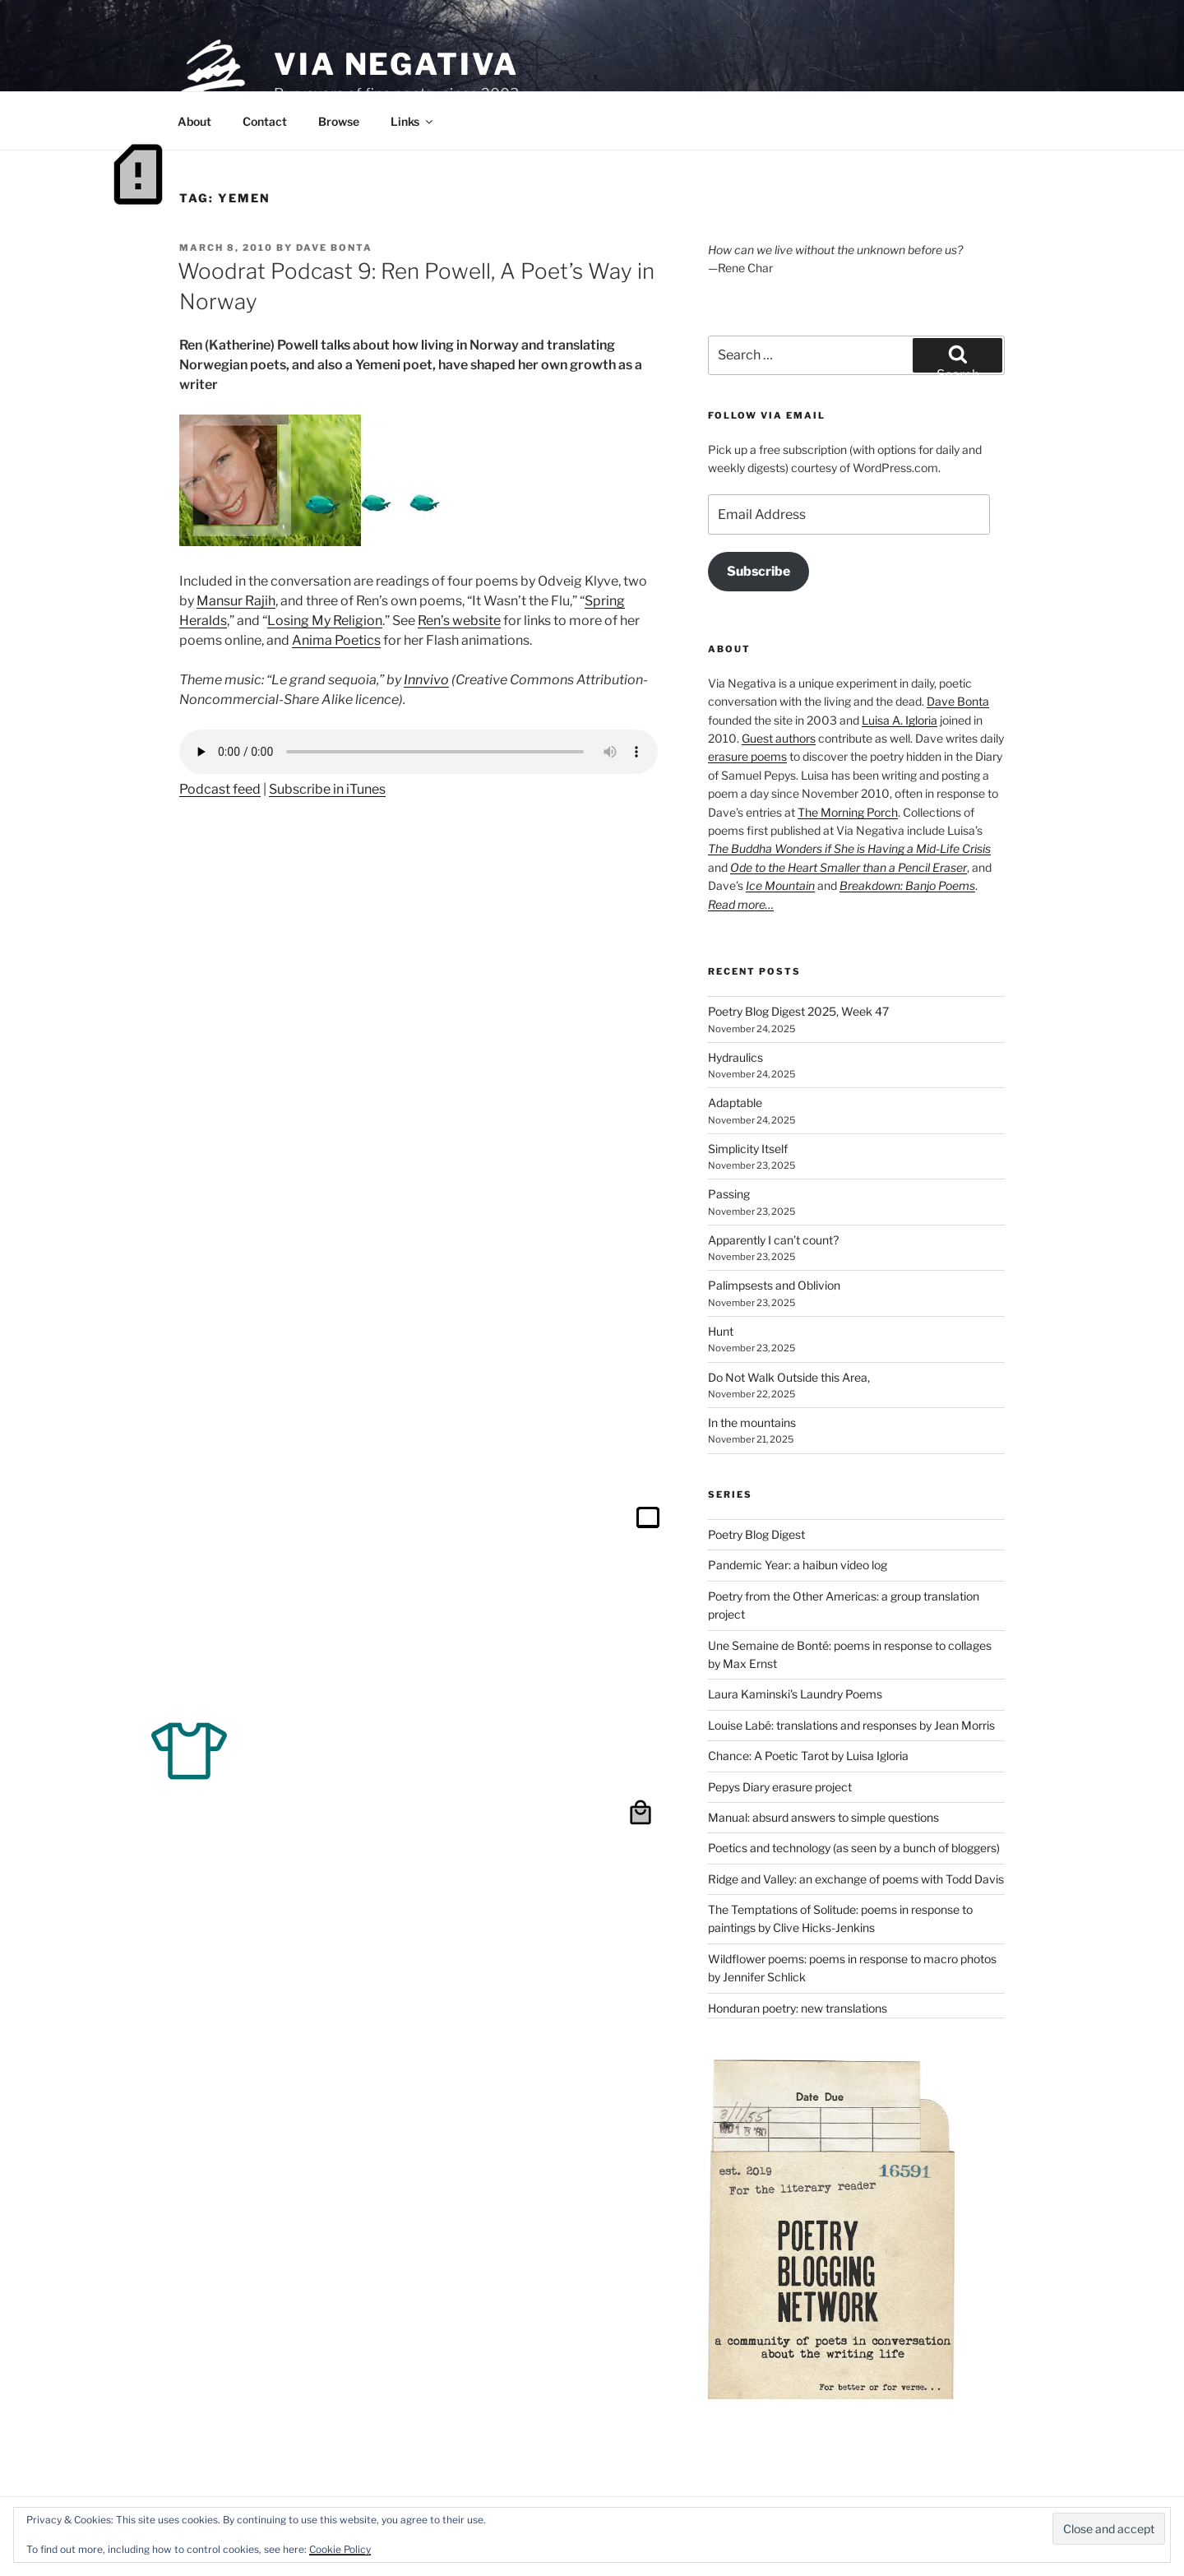 The image size is (1184, 2576). What do you see at coordinates (138, 174) in the screenshot?
I see `sd card storage warning or error` at bounding box center [138, 174].